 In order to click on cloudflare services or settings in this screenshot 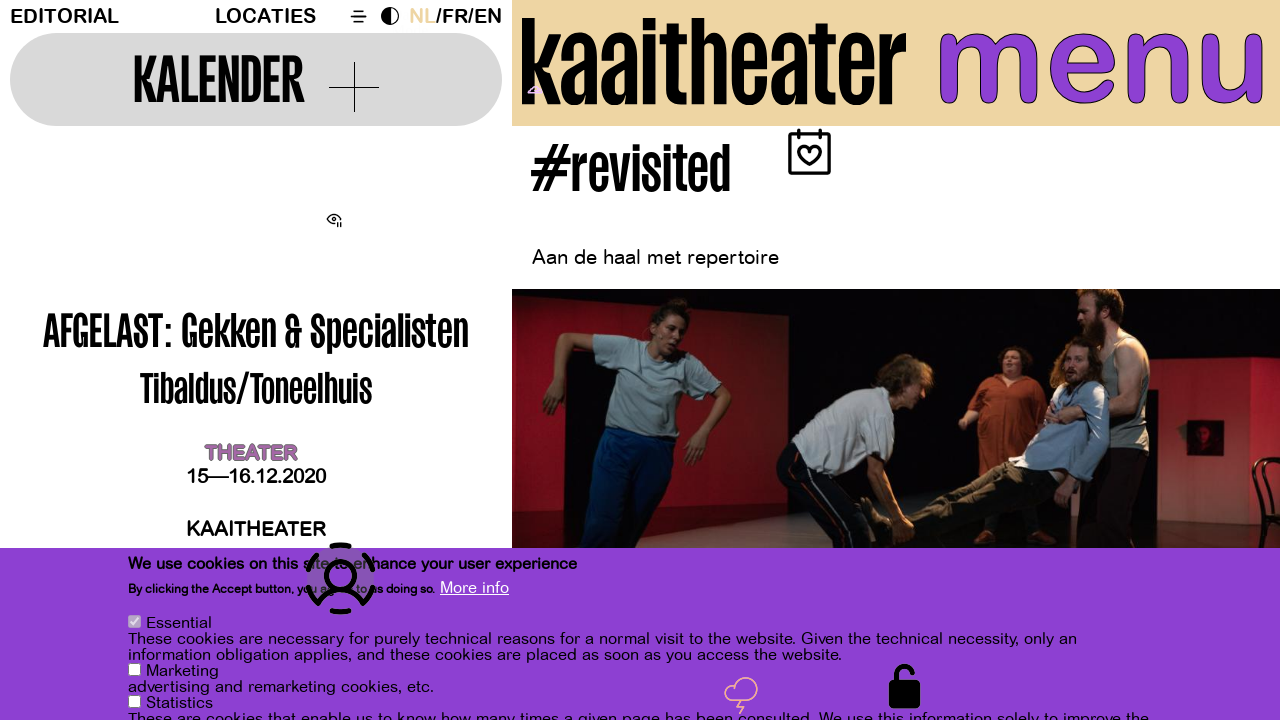, I will do `click(535, 90)`.